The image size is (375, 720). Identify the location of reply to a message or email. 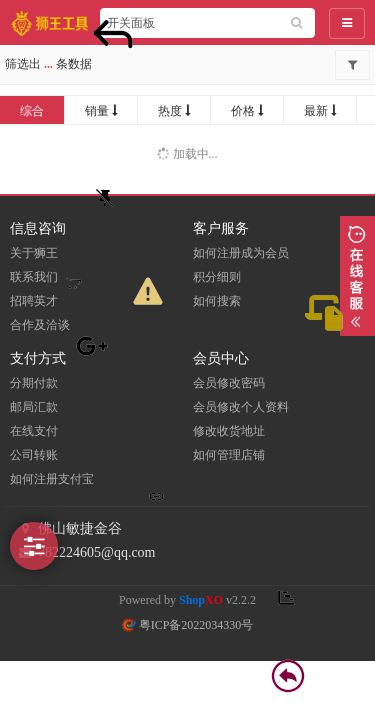
(113, 33).